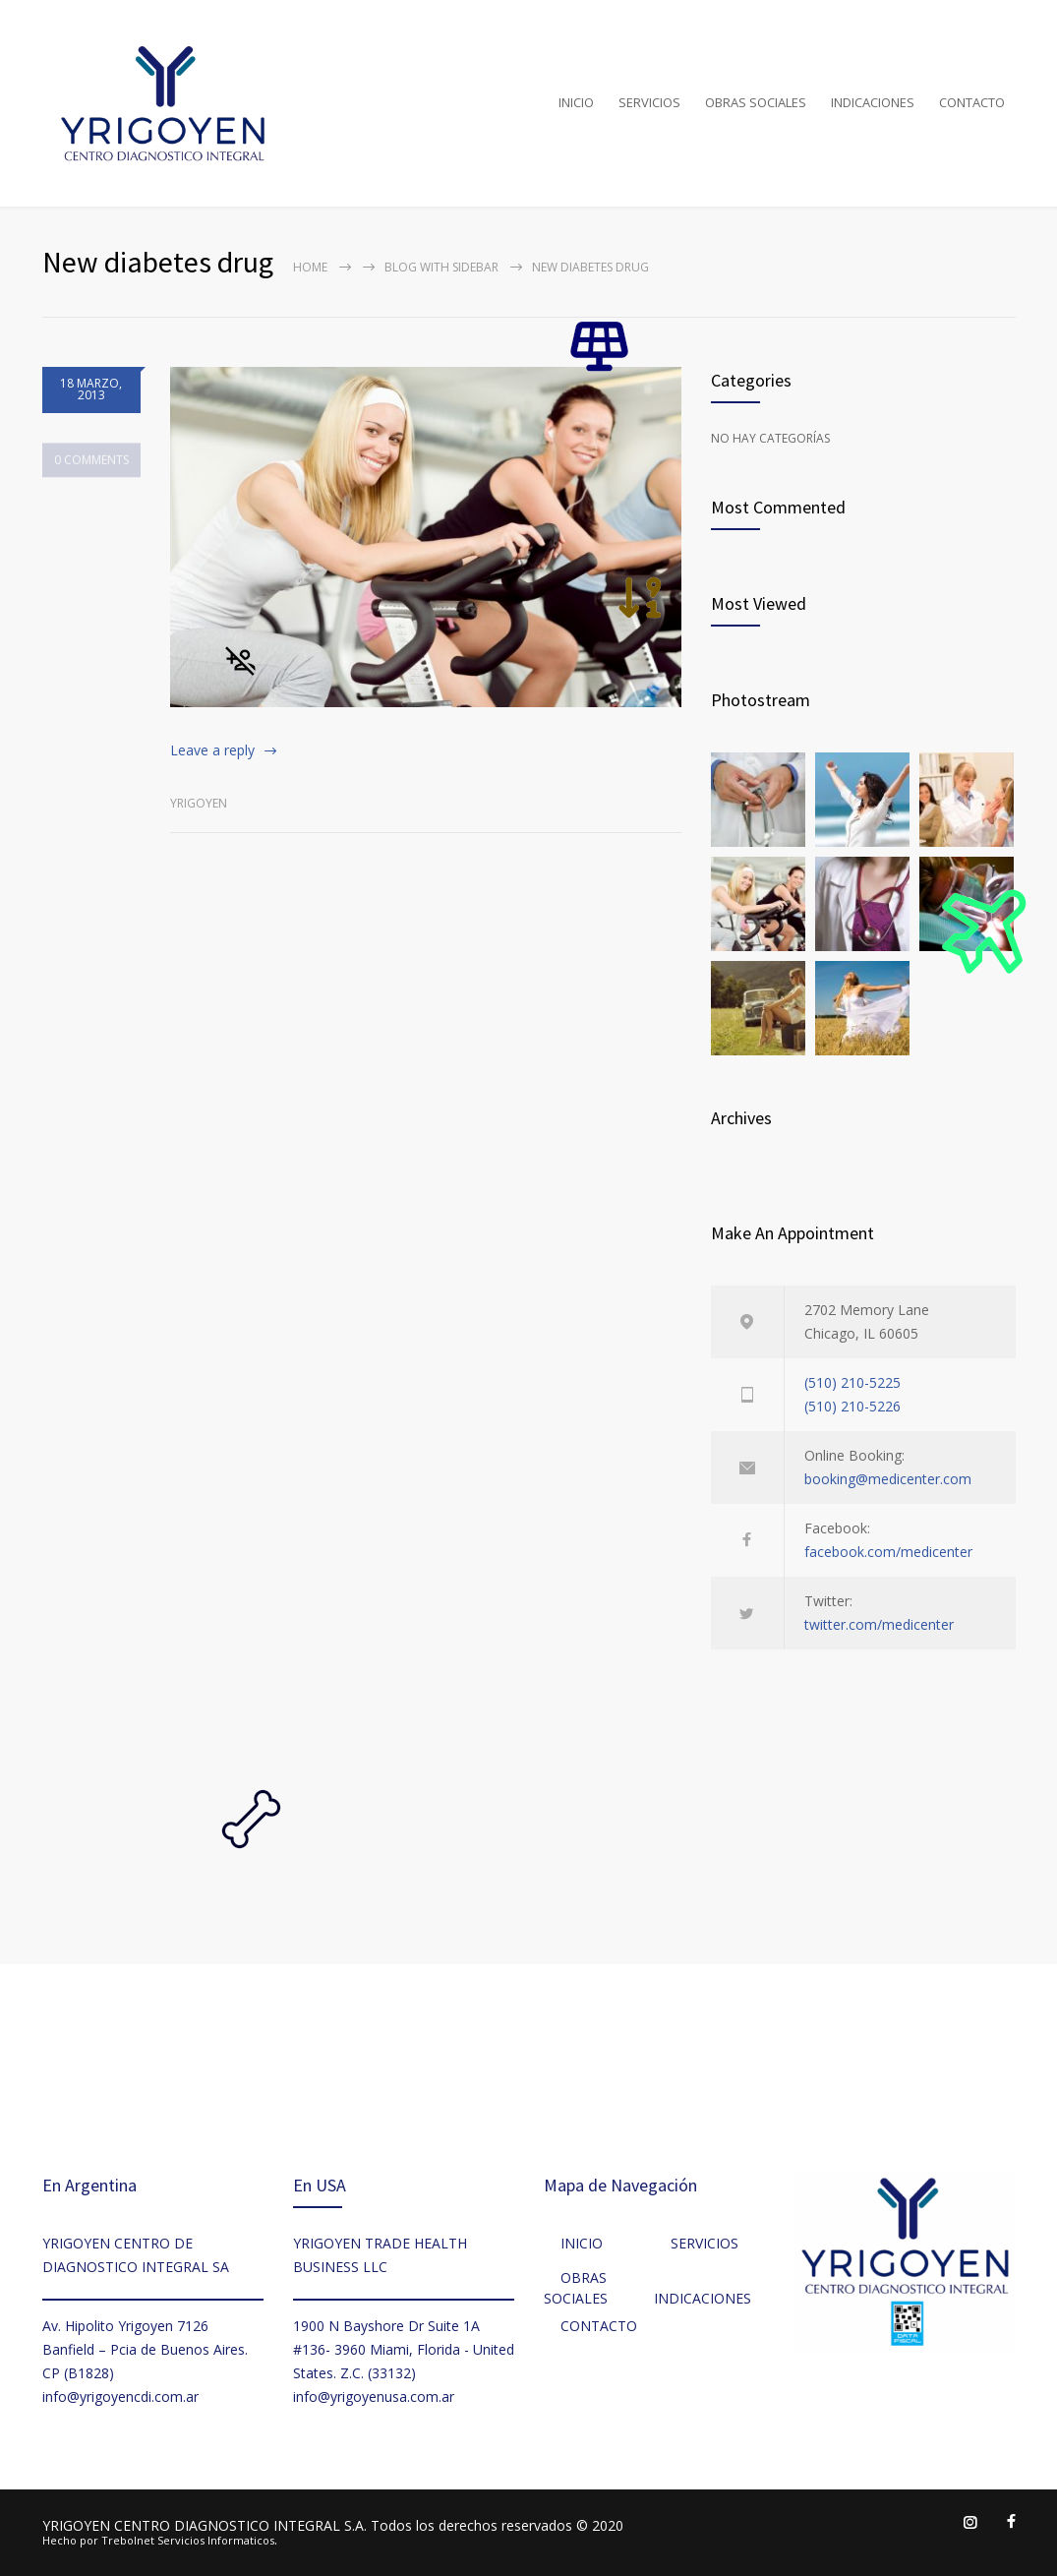 This screenshot has width=1057, height=2576. What do you see at coordinates (241, 660) in the screenshot?
I see `indicates user cannot be added as a contact` at bounding box center [241, 660].